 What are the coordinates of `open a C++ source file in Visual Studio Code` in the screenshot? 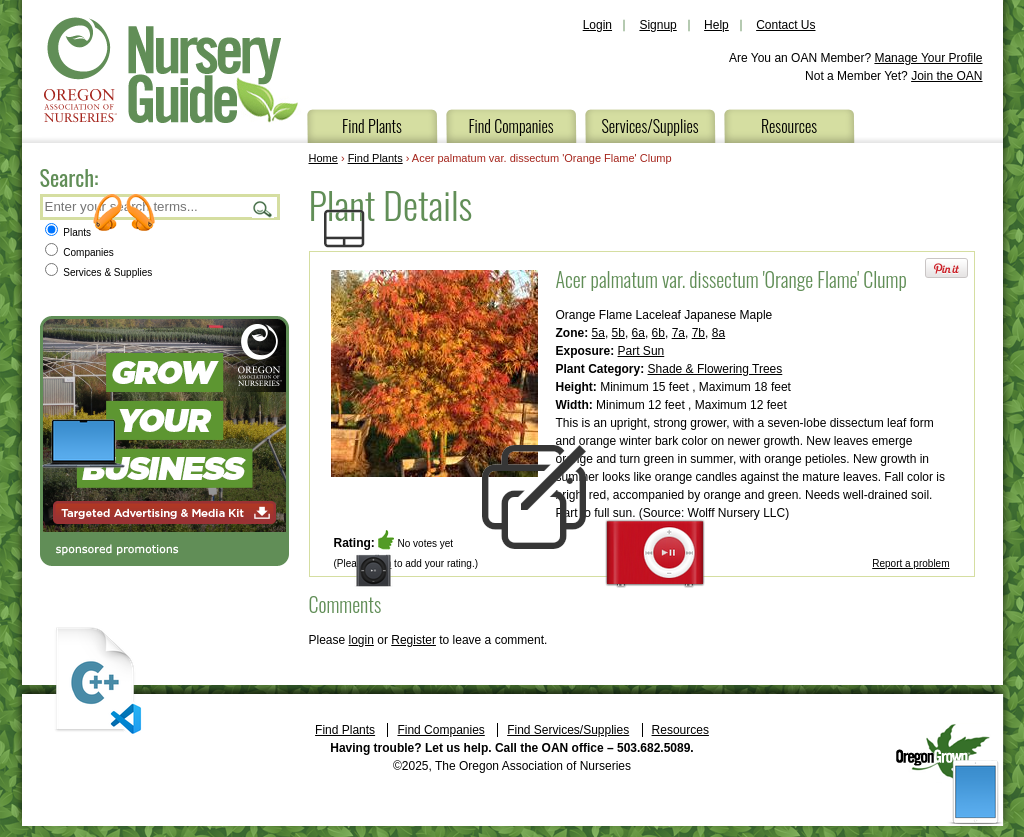 It's located at (95, 681).